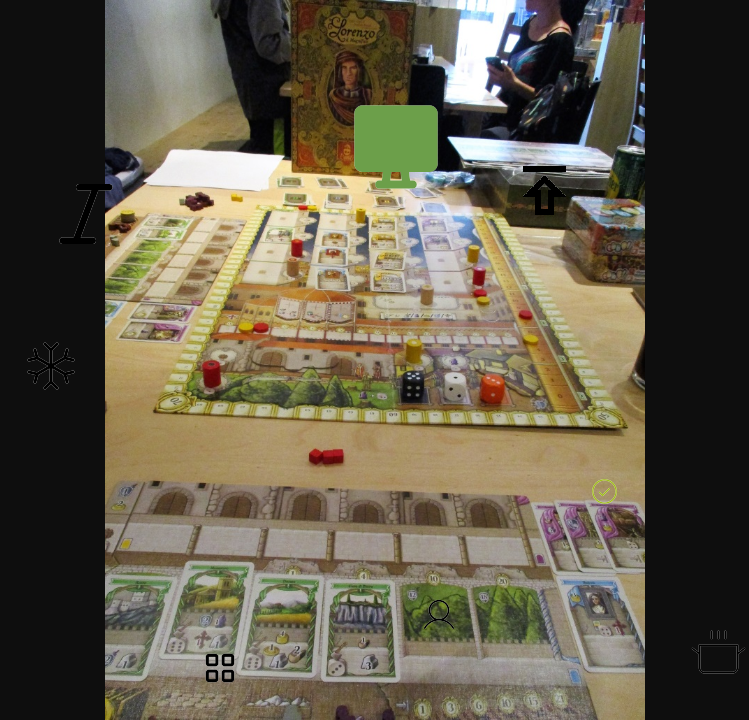  What do you see at coordinates (220, 668) in the screenshot?
I see `view items in grid layout` at bounding box center [220, 668].